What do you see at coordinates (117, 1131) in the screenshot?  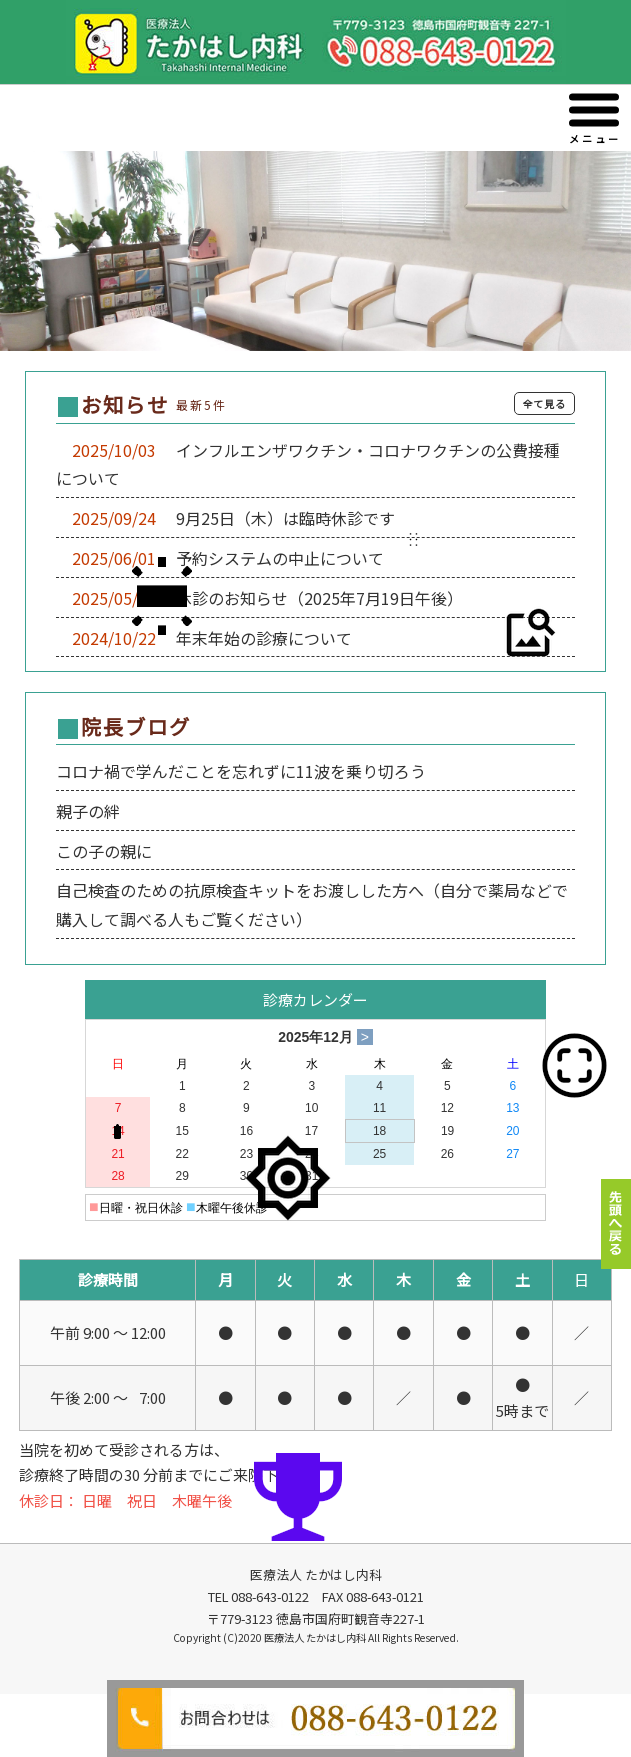 I see `view current battery level` at bounding box center [117, 1131].